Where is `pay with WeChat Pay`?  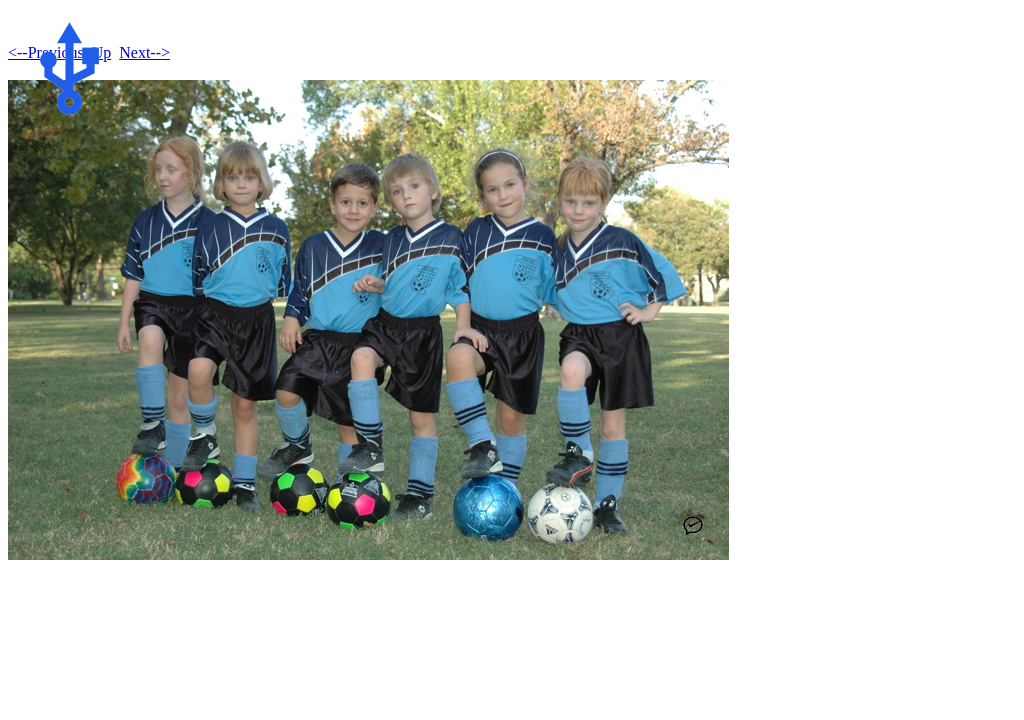
pay with WeChat Pay is located at coordinates (693, 525).